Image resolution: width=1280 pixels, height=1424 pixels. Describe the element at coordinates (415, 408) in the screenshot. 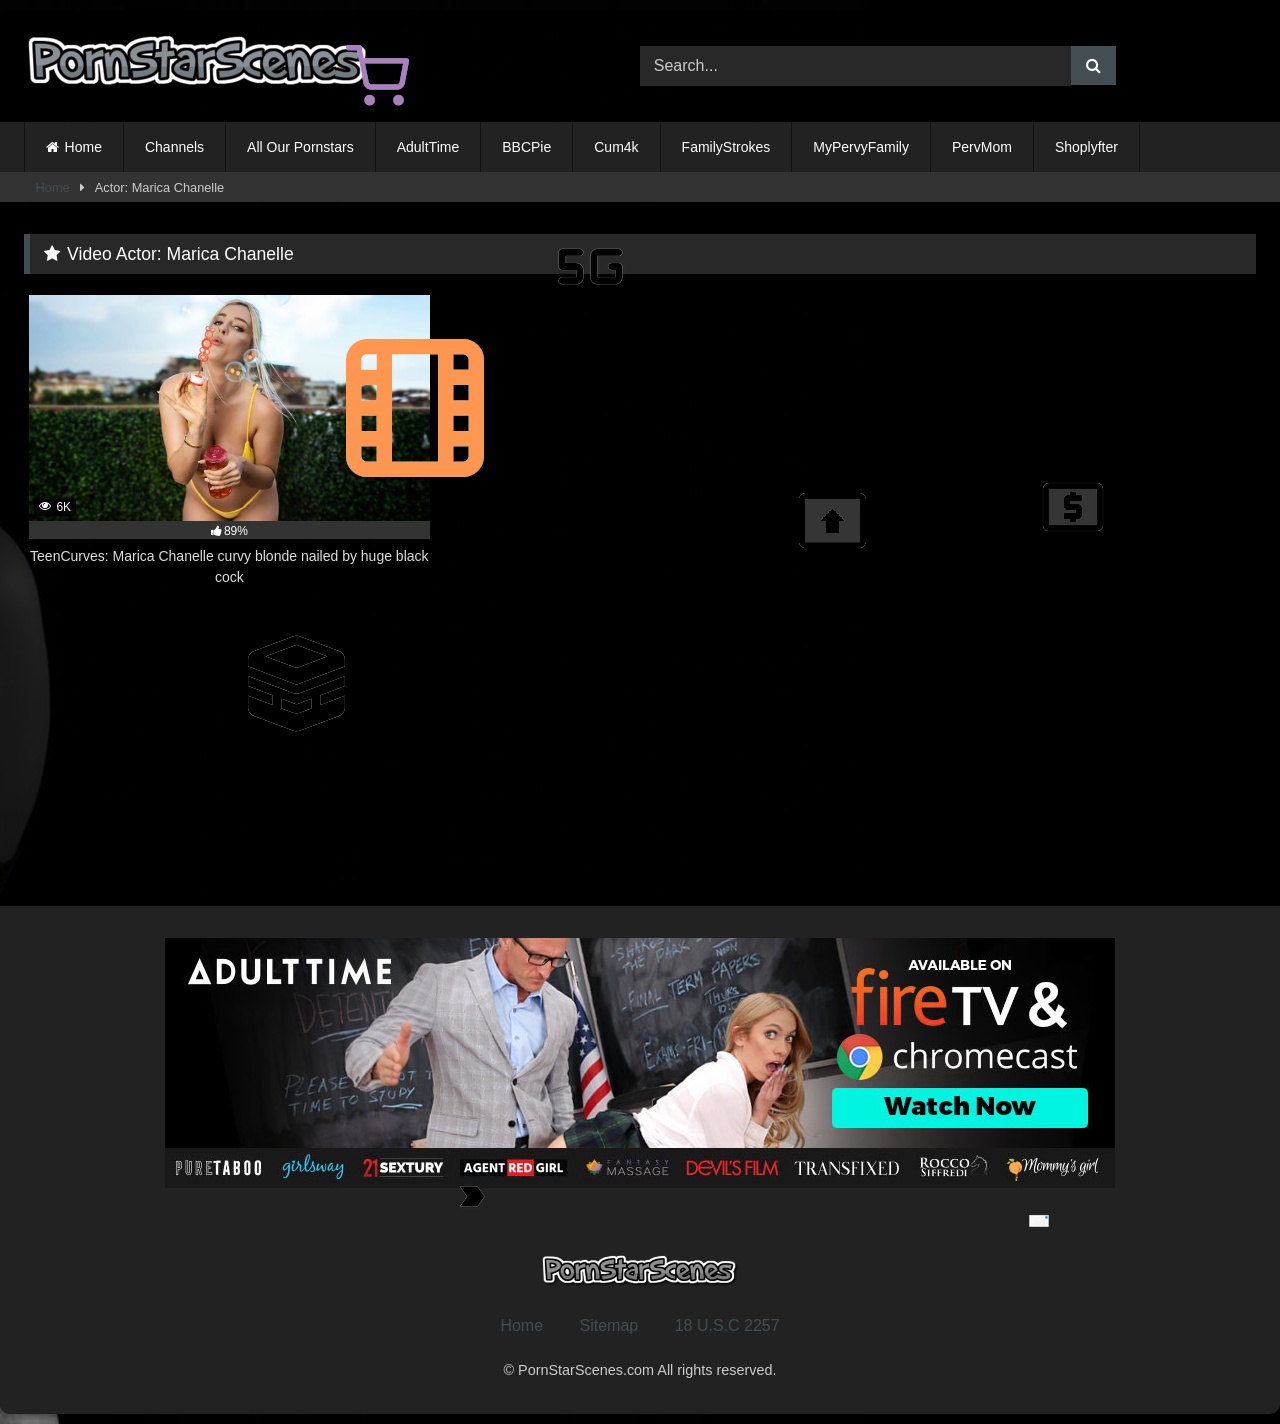

I see `access video or movie content` at that location.